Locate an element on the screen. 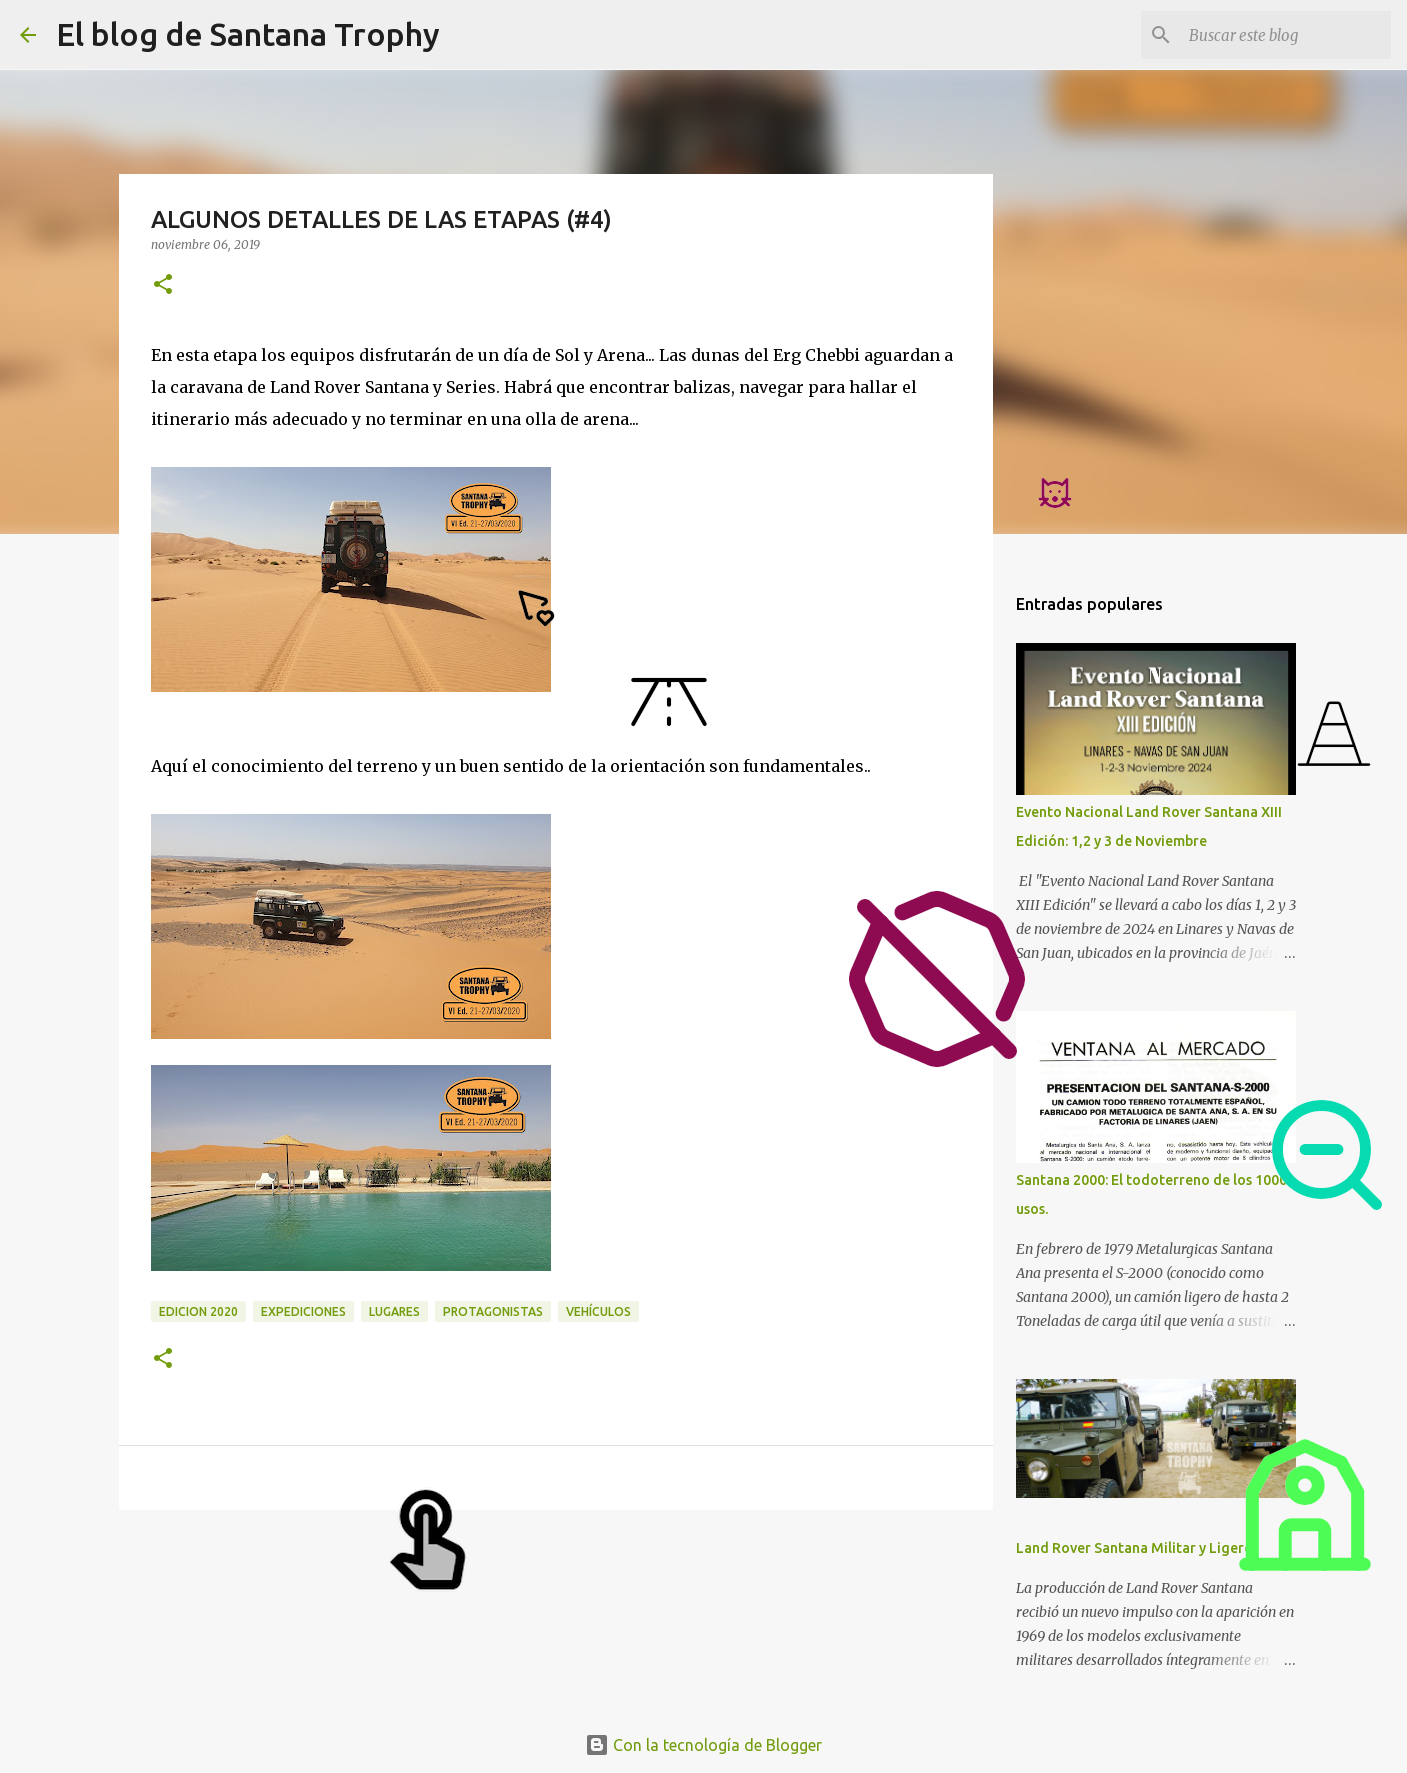  add to favorites with cursor selection is located at coordinates (534, 606).